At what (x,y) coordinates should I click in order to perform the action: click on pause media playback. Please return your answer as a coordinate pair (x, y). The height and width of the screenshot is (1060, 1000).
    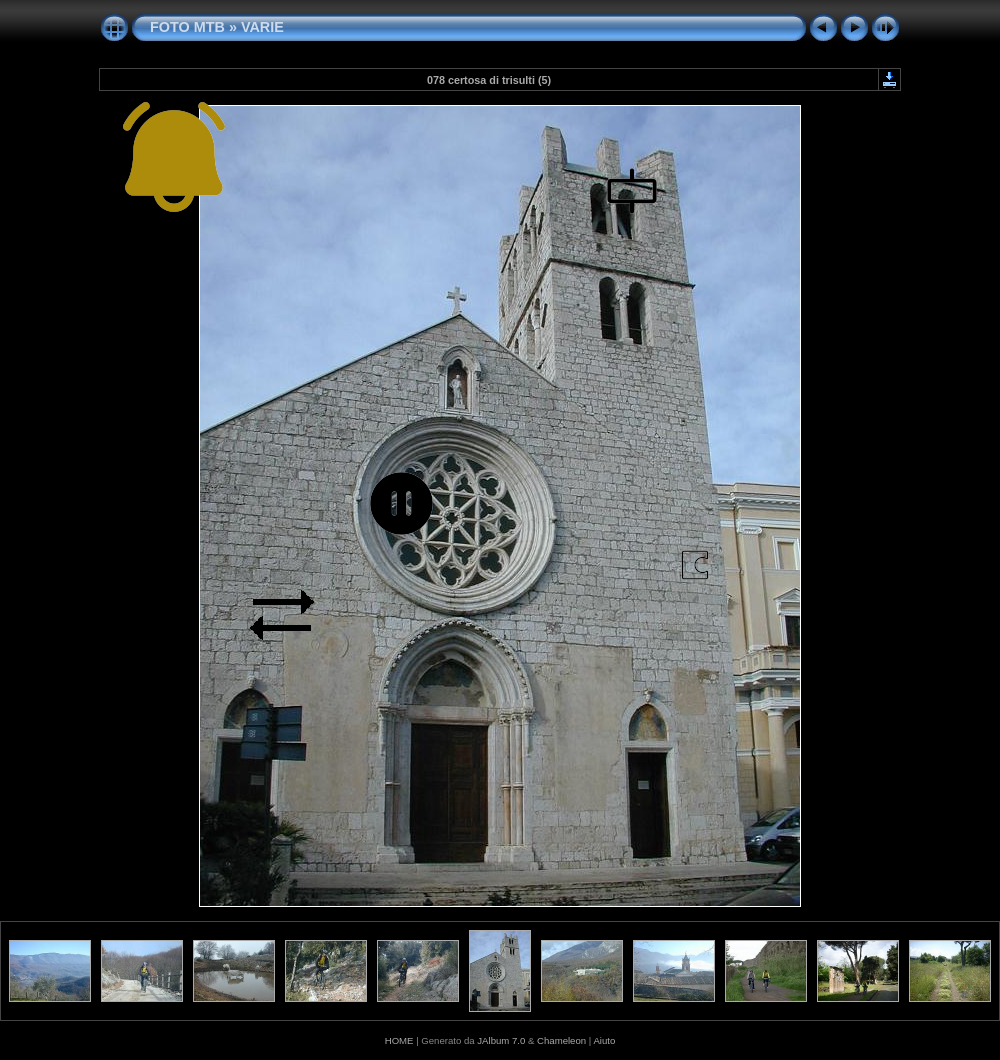
    Looking at the image, I should click on (401, 503).